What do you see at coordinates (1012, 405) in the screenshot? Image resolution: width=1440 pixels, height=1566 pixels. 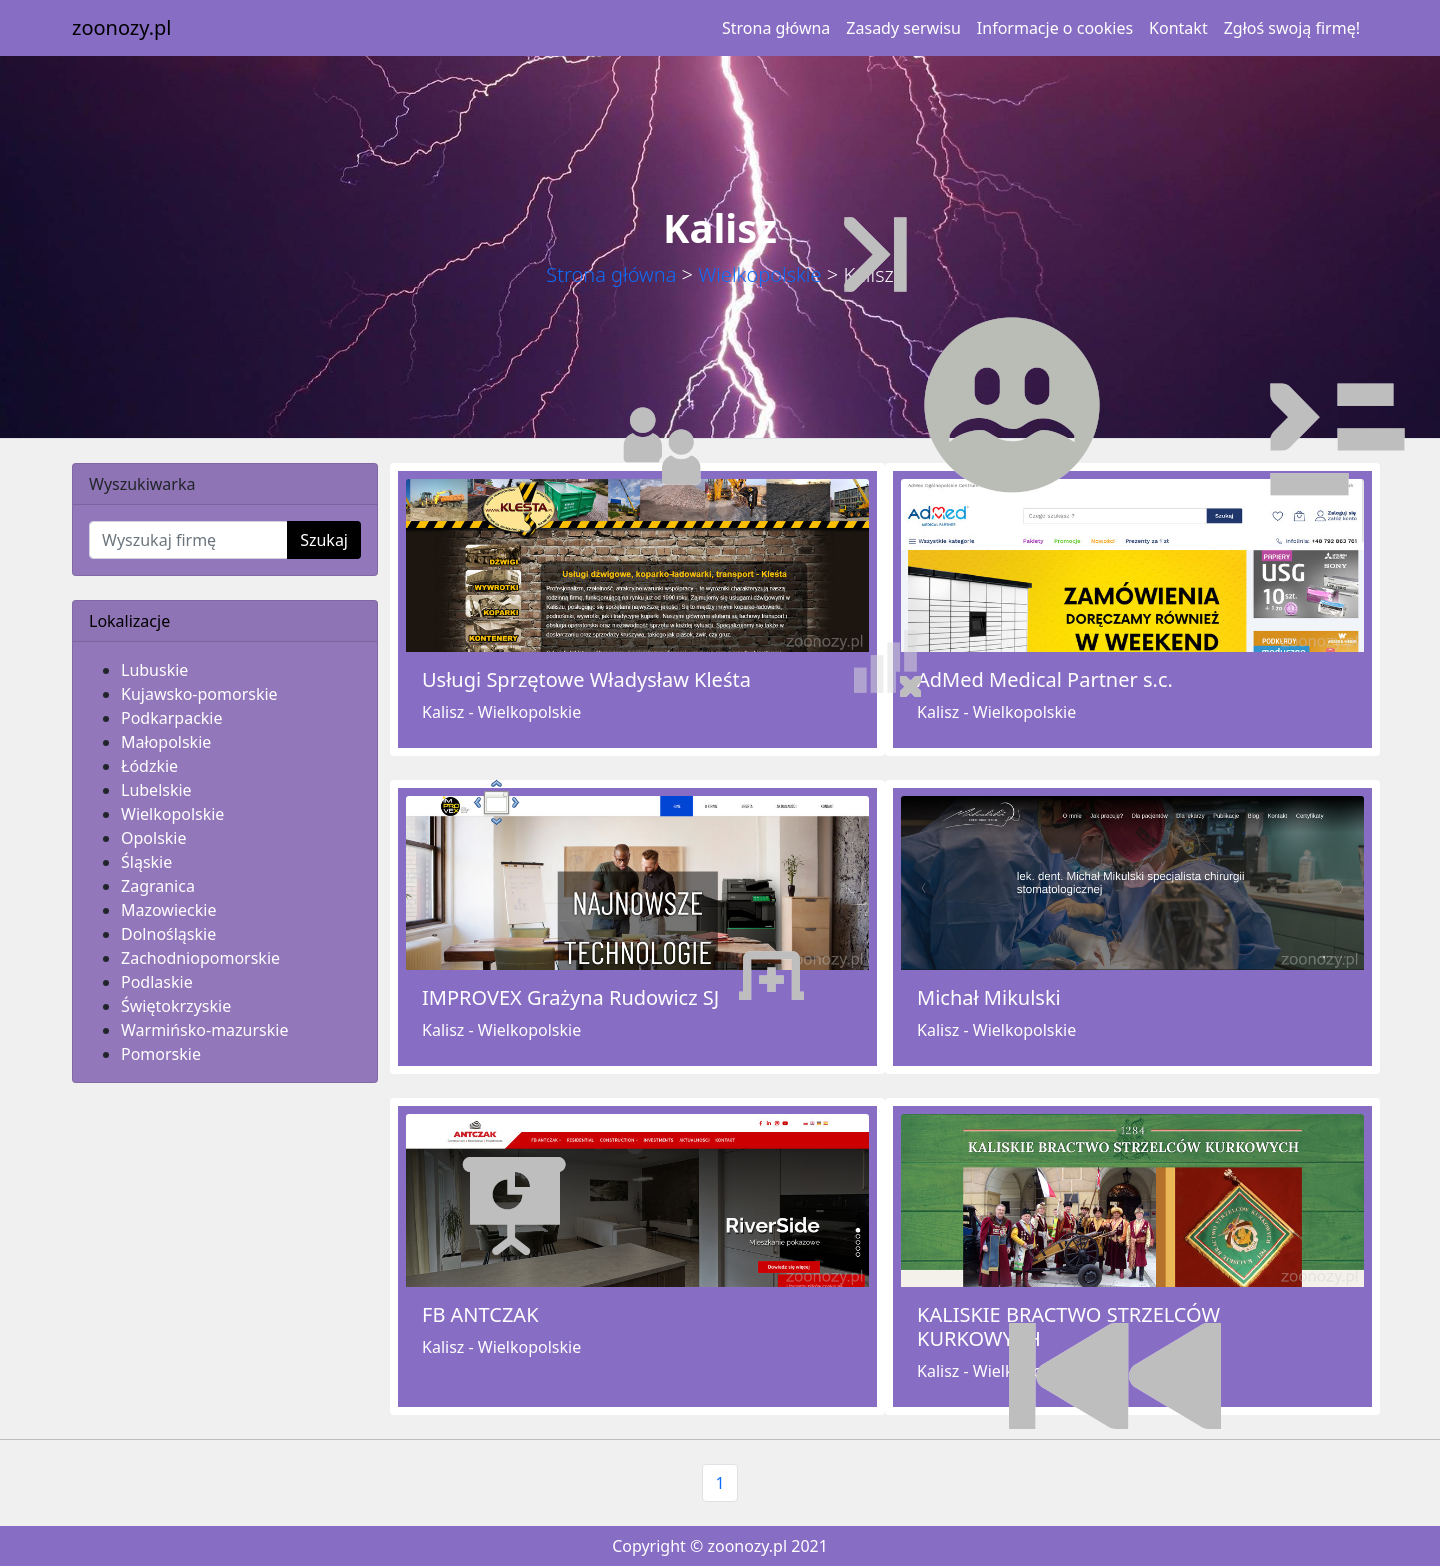 I see `indicates a warning or concerning status` at bounding box center [1012, 405].